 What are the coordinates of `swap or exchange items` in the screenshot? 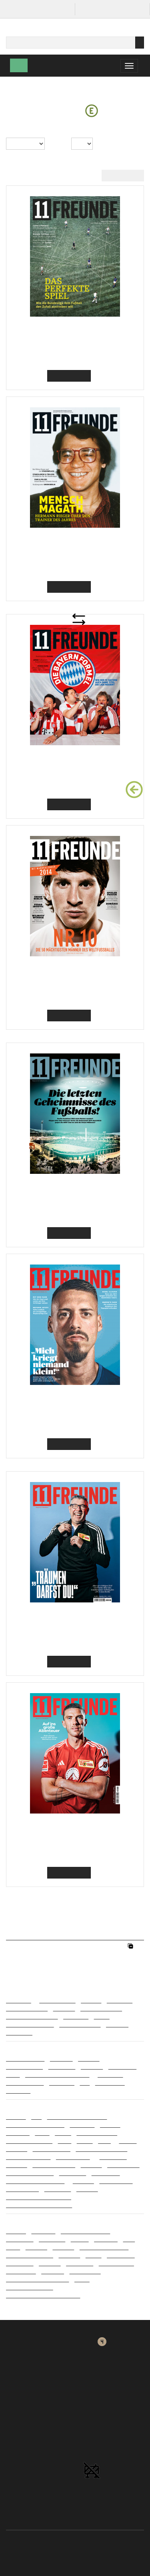 It's located at (79, 619).